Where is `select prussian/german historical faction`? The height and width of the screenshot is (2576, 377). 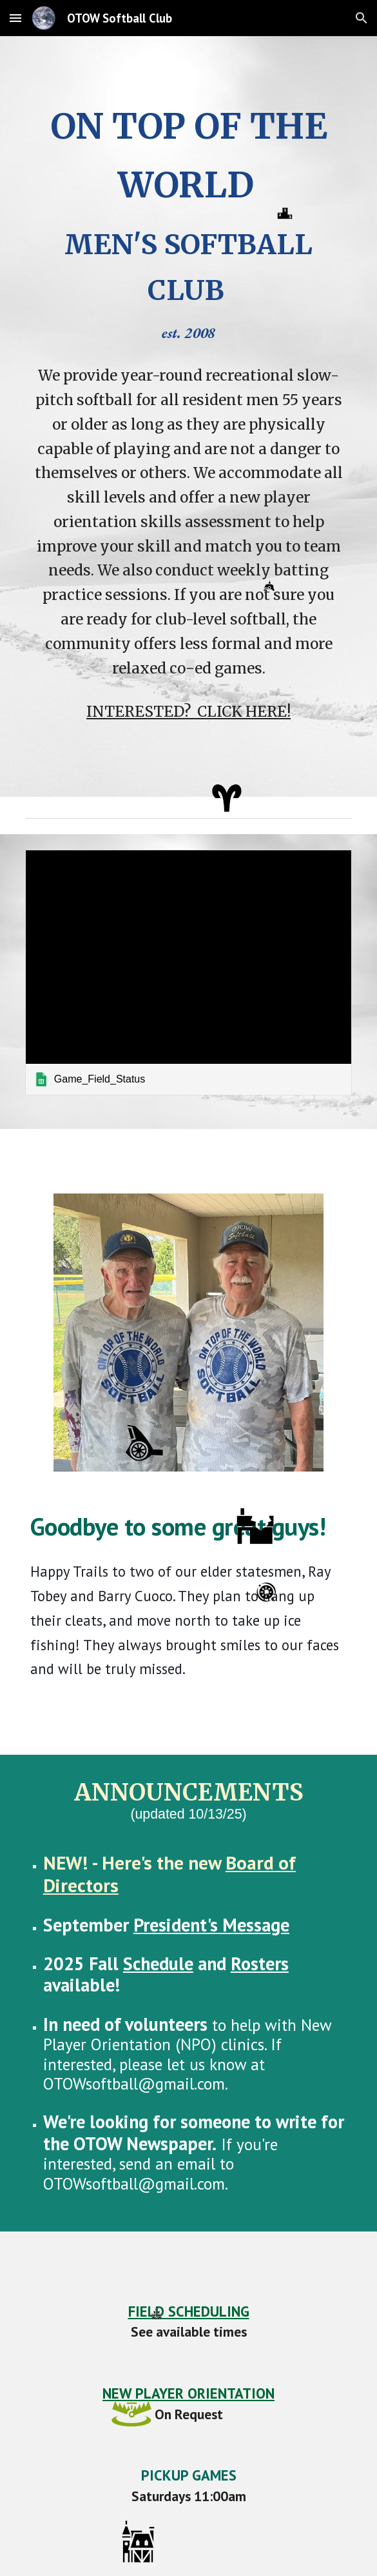 select prussian/german historical faction is located at coordinates (269, 586).